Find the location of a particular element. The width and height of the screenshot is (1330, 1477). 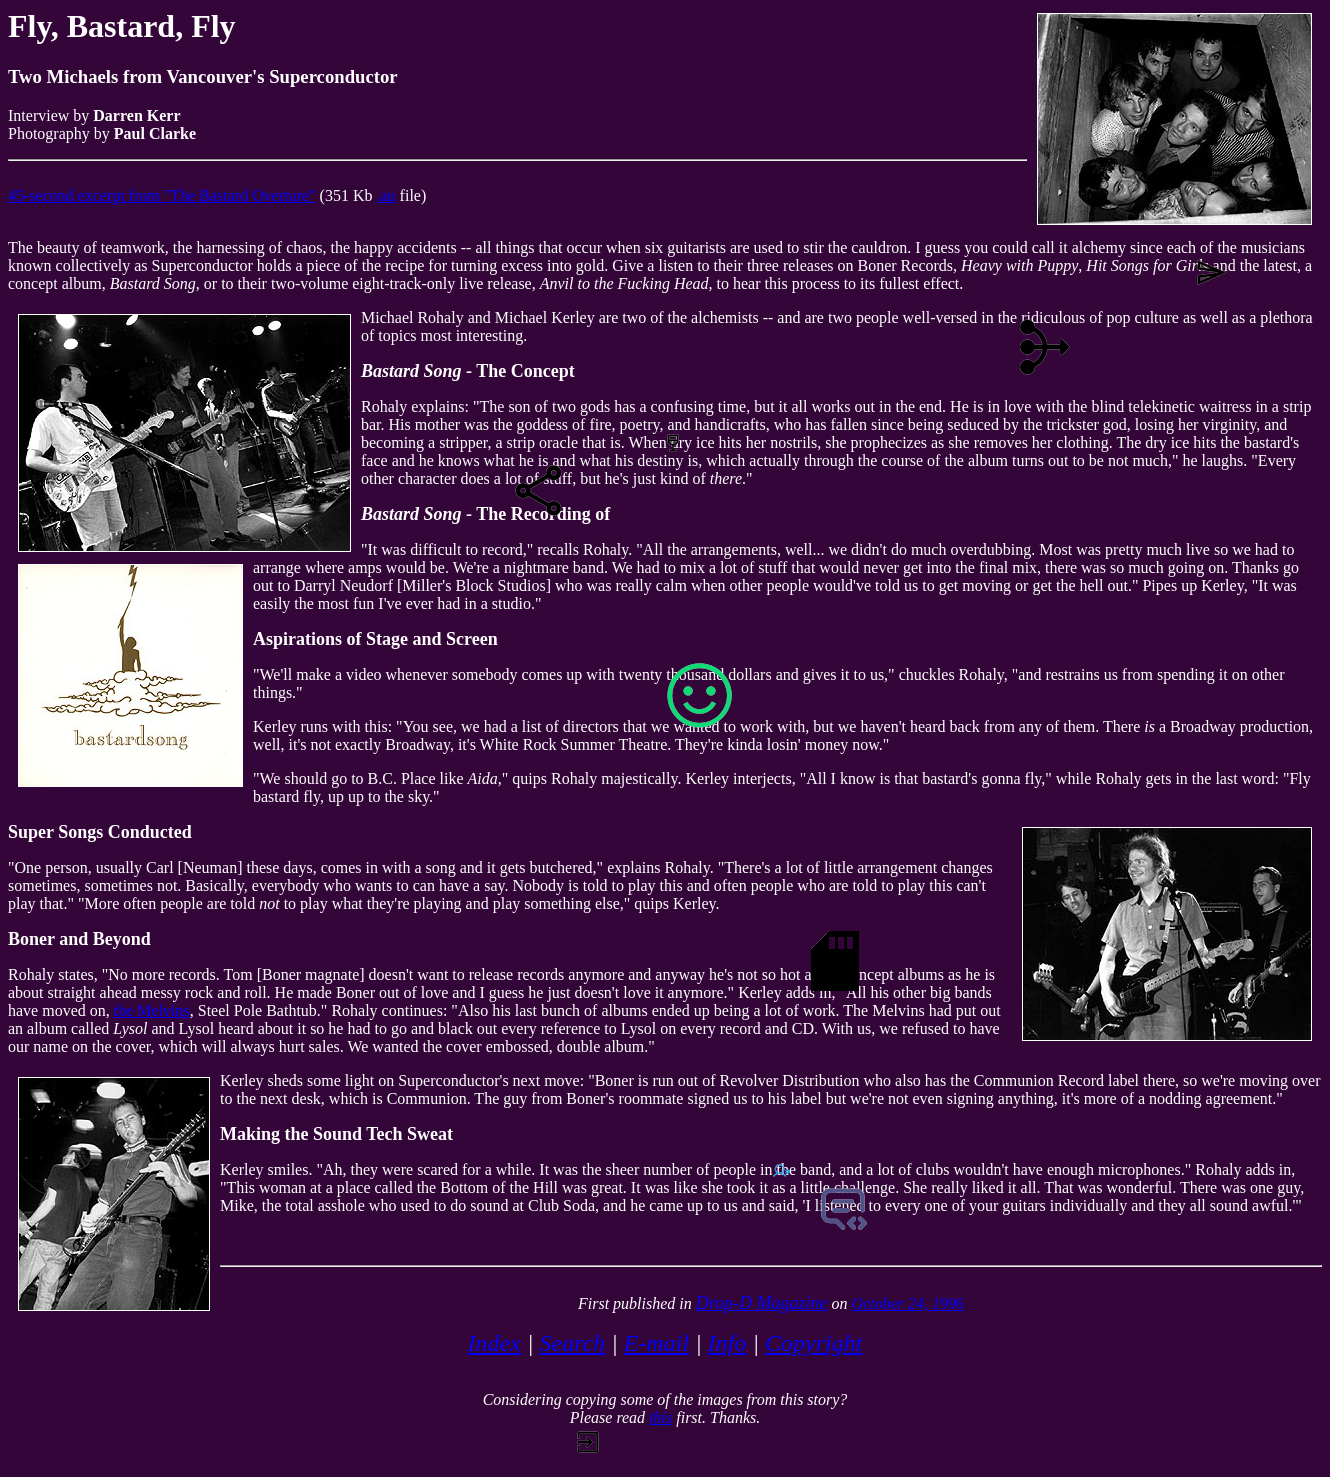

share content with others is located at coordinates (538, 490).